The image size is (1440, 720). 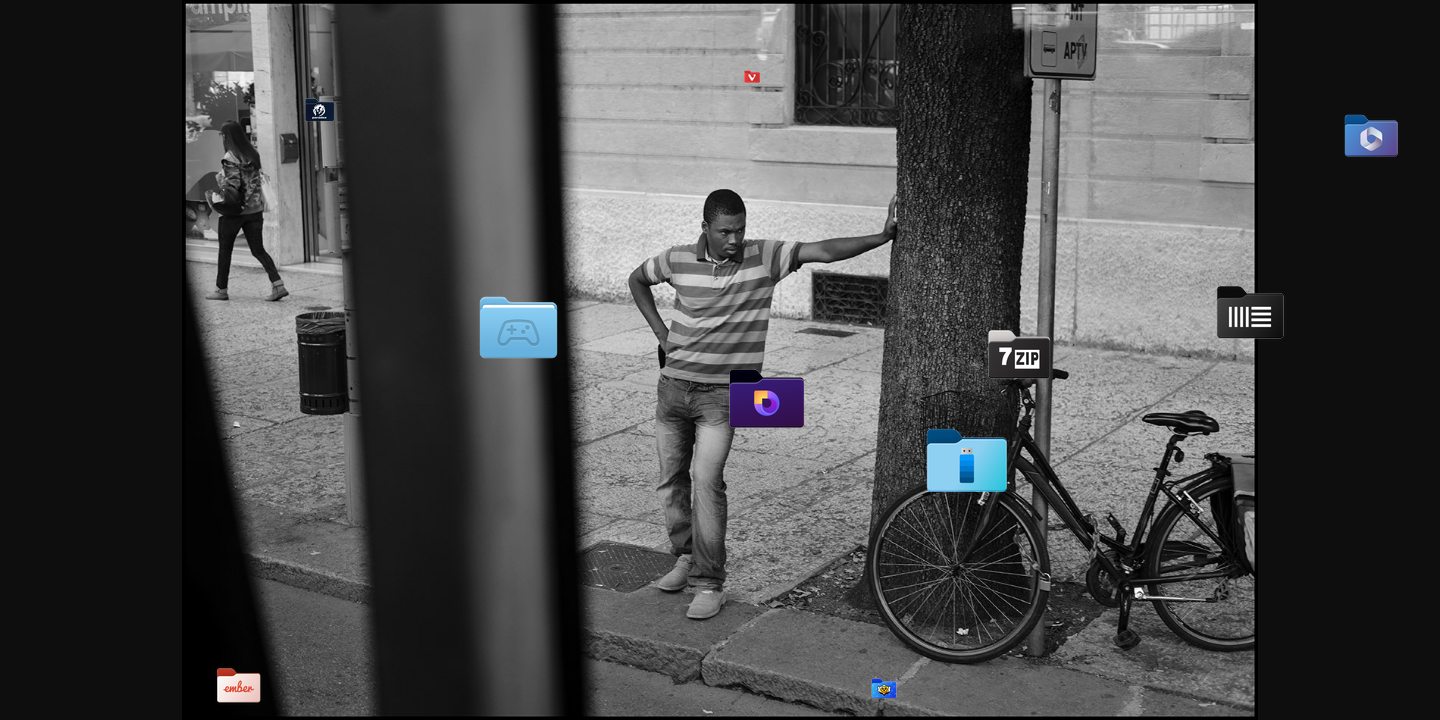 I want to click on open your Ableton Live projects folder, so click(x=1250, y=314).